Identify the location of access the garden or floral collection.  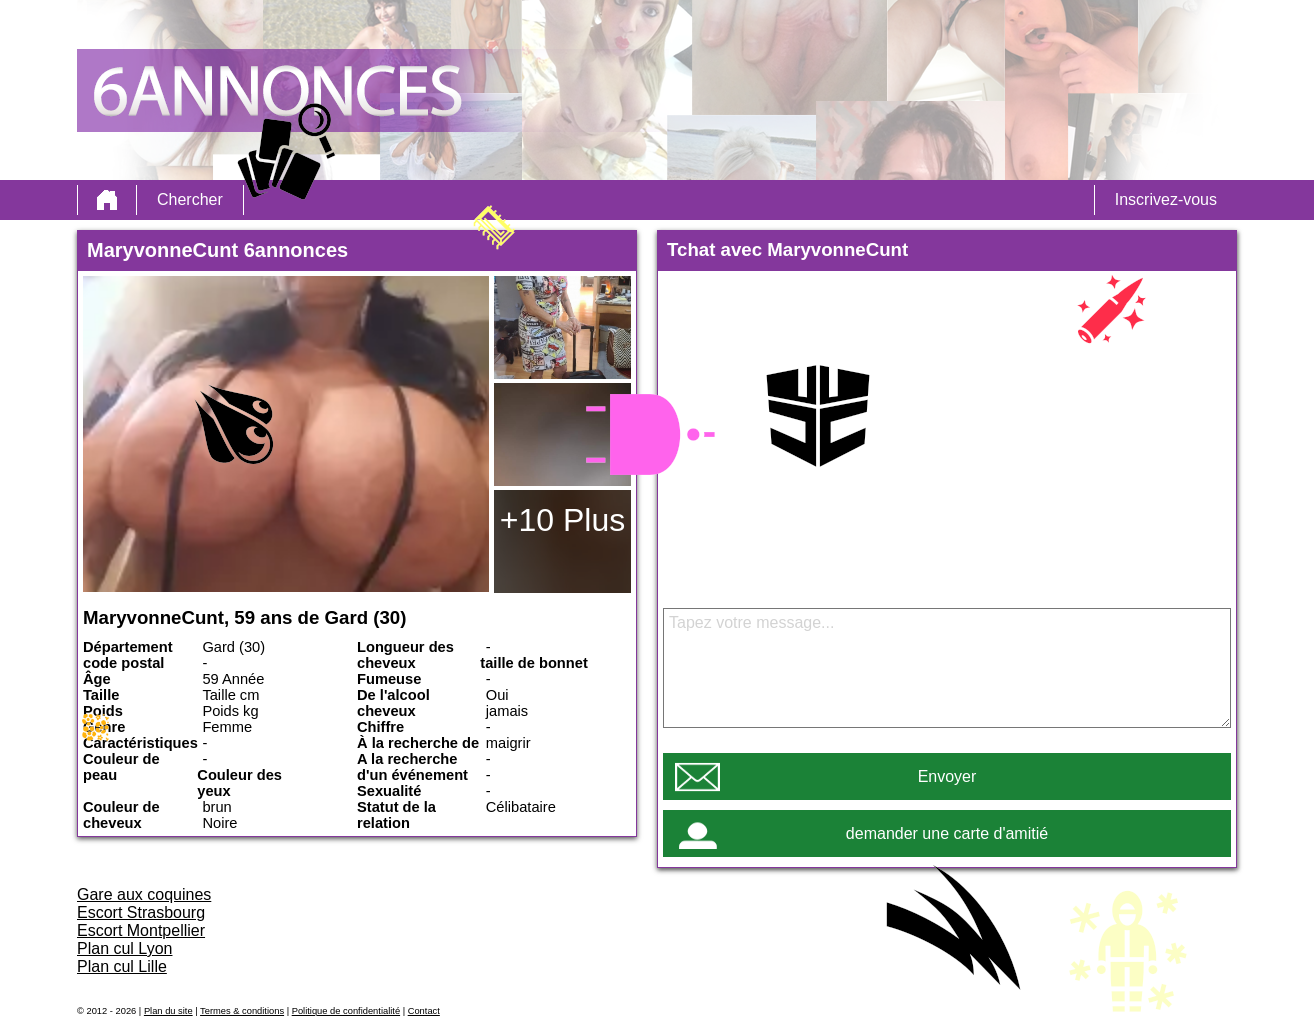
(95, 727).